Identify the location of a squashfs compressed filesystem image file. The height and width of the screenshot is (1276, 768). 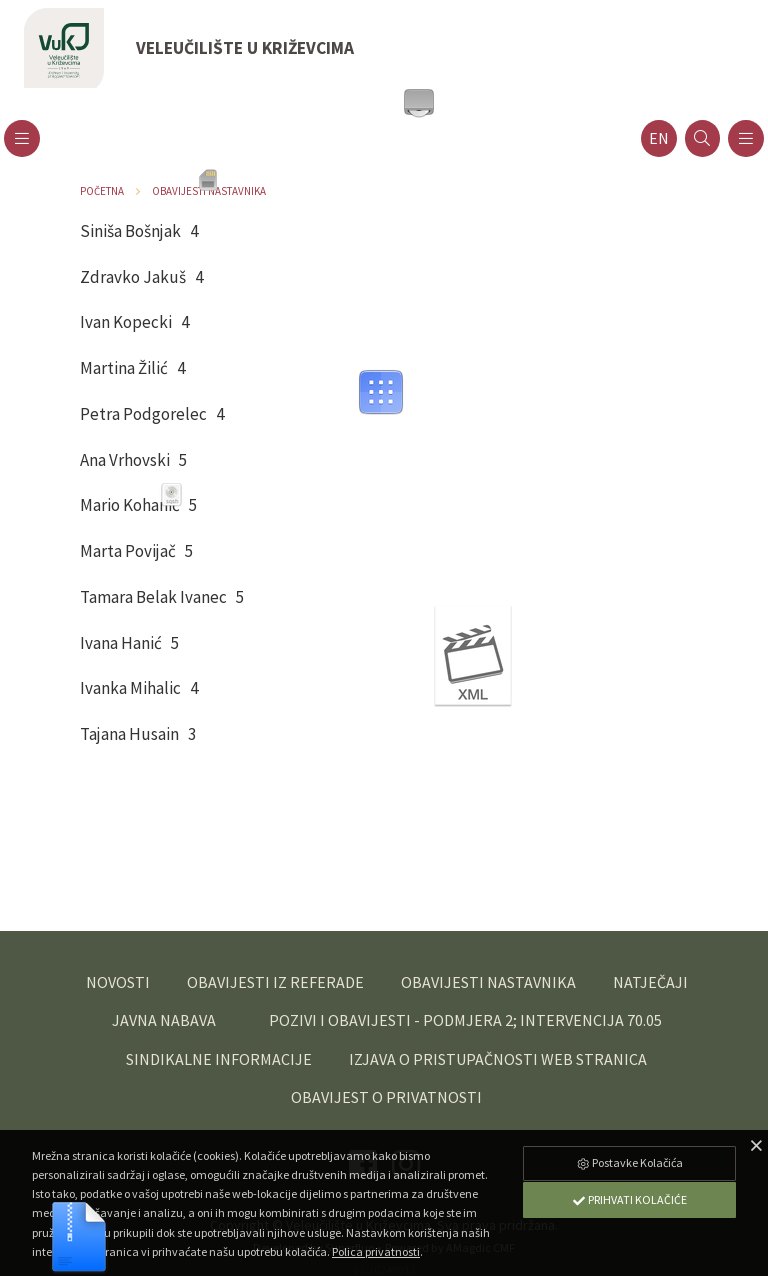
(171, 494).